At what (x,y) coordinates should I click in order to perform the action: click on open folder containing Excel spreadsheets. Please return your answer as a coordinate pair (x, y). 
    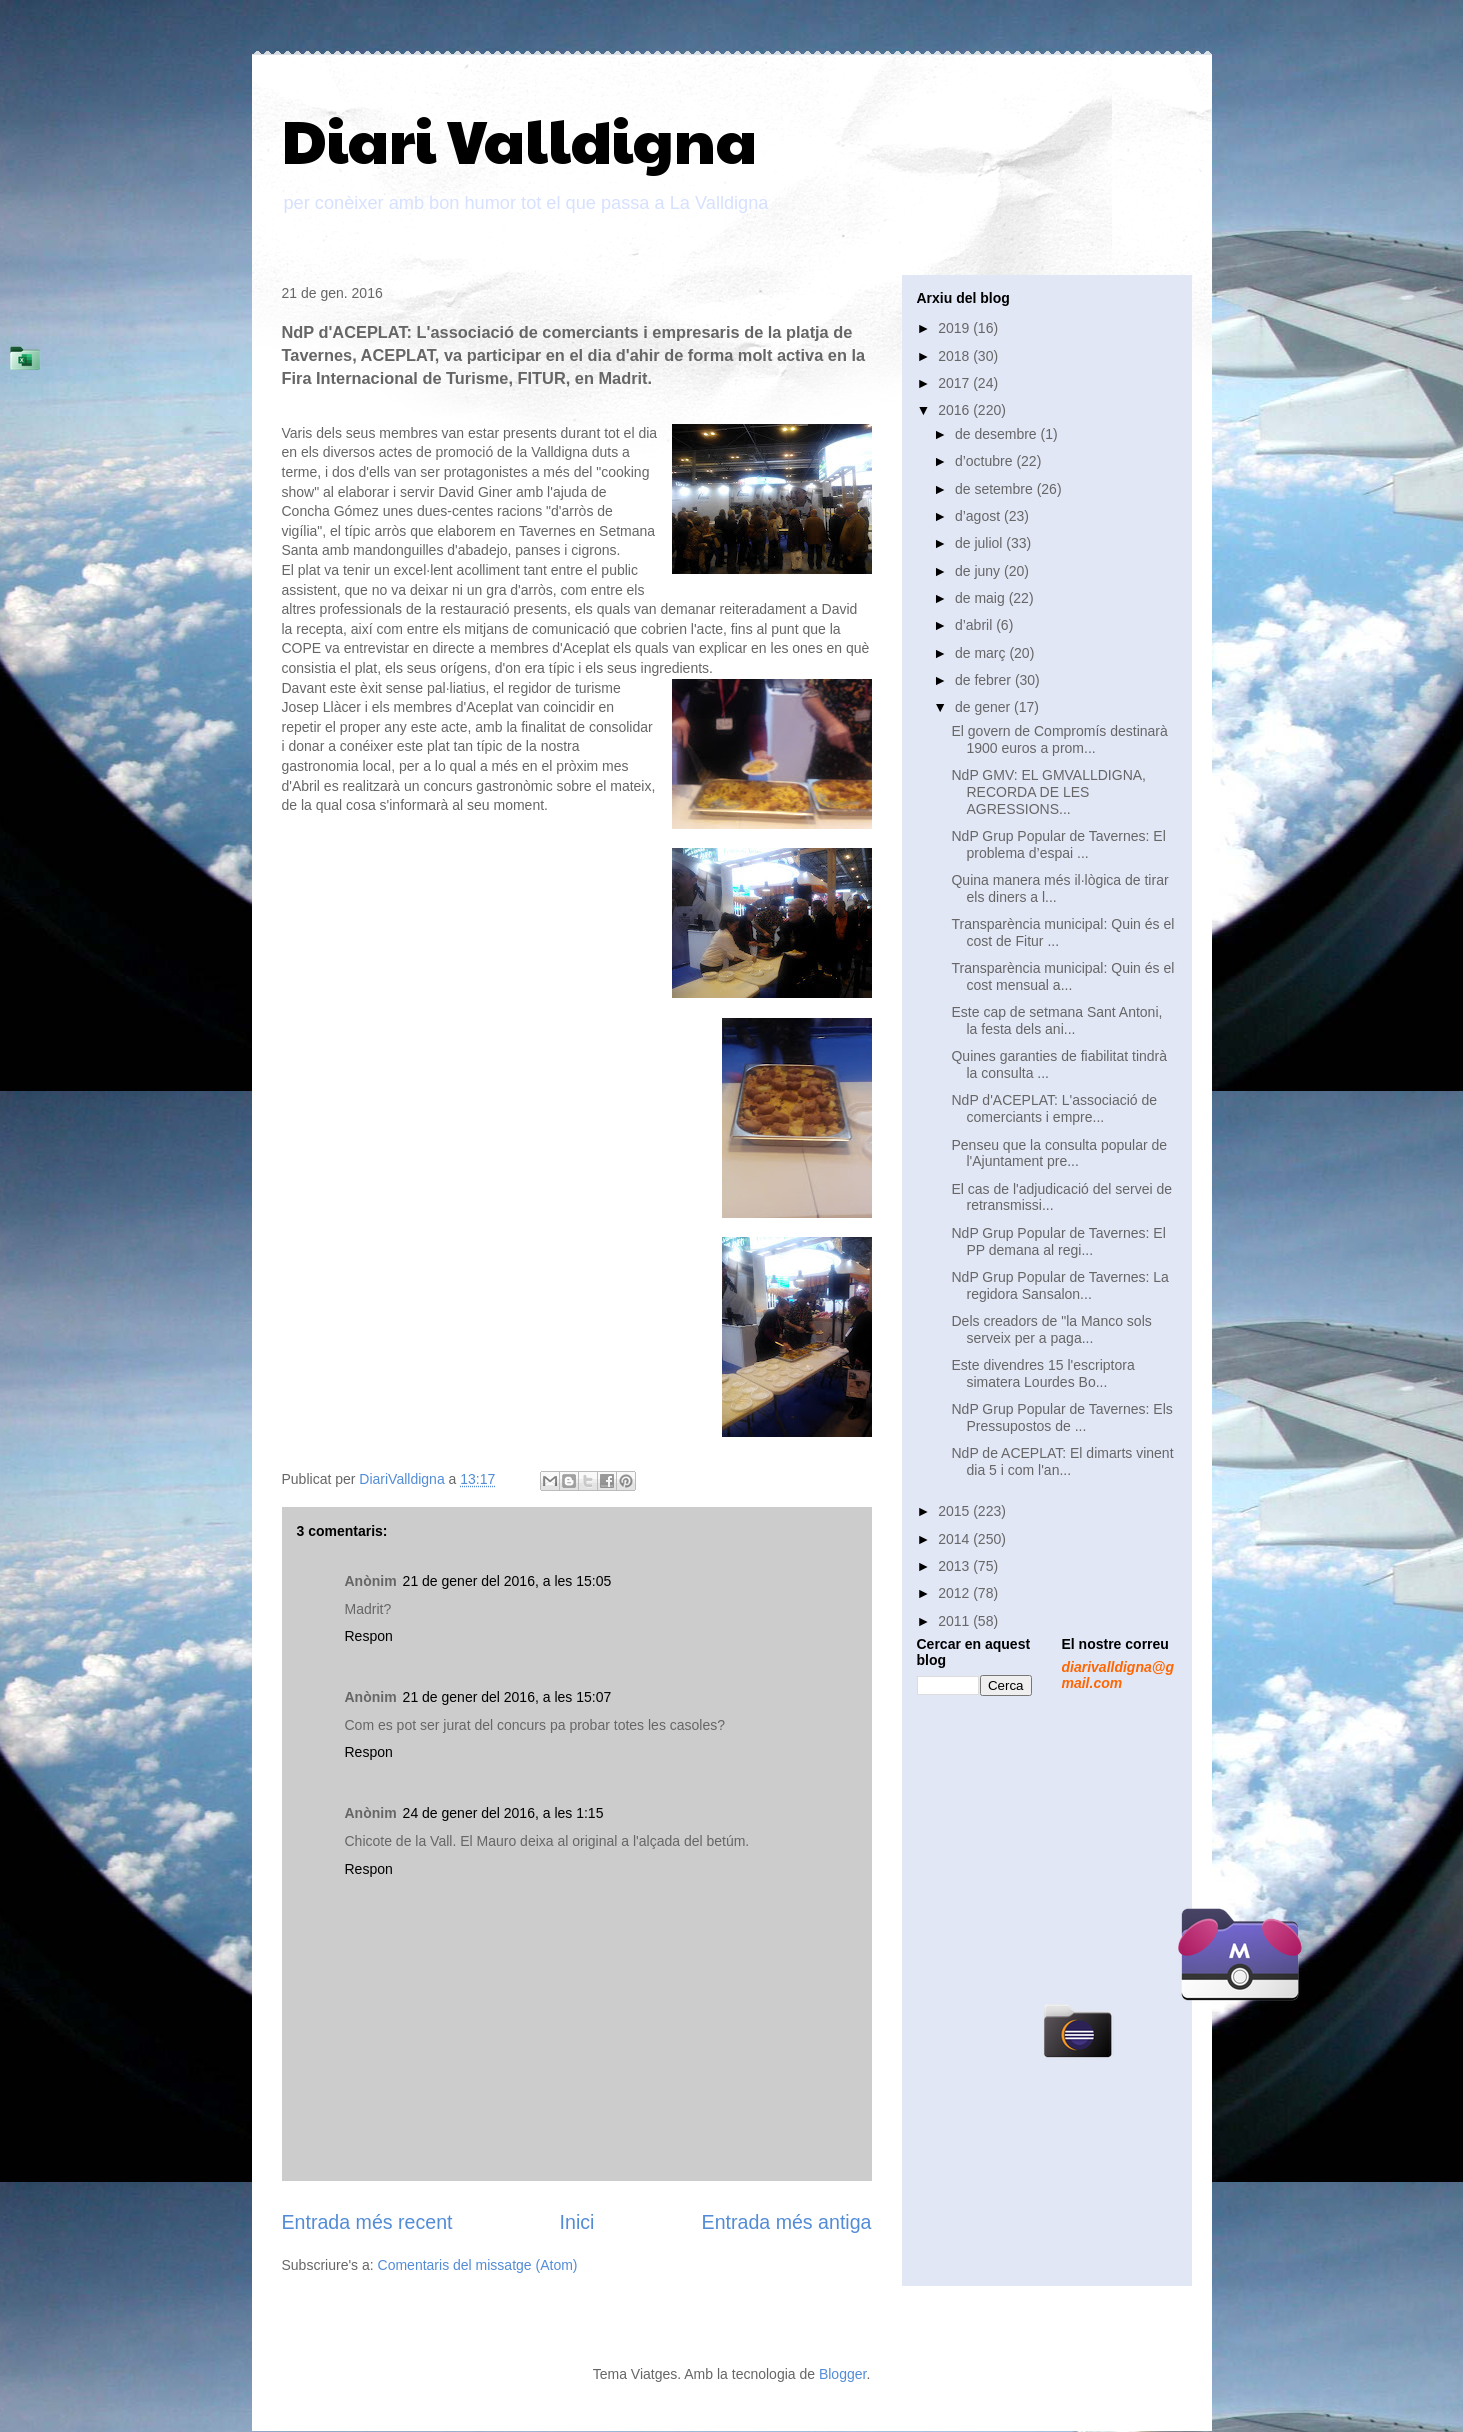
    Looking at the image, I should click on (25, 359).